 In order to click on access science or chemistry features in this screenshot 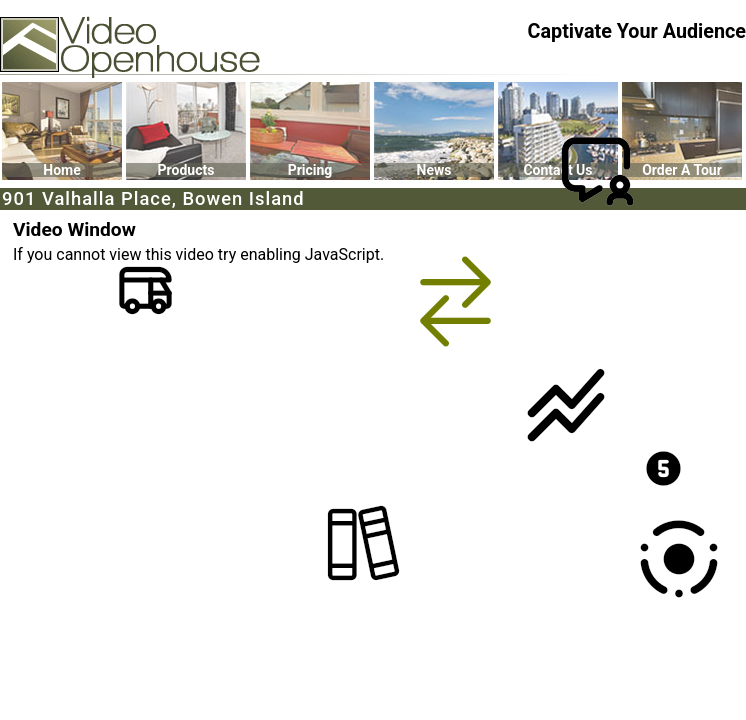, I will do `click(679, 559)`.